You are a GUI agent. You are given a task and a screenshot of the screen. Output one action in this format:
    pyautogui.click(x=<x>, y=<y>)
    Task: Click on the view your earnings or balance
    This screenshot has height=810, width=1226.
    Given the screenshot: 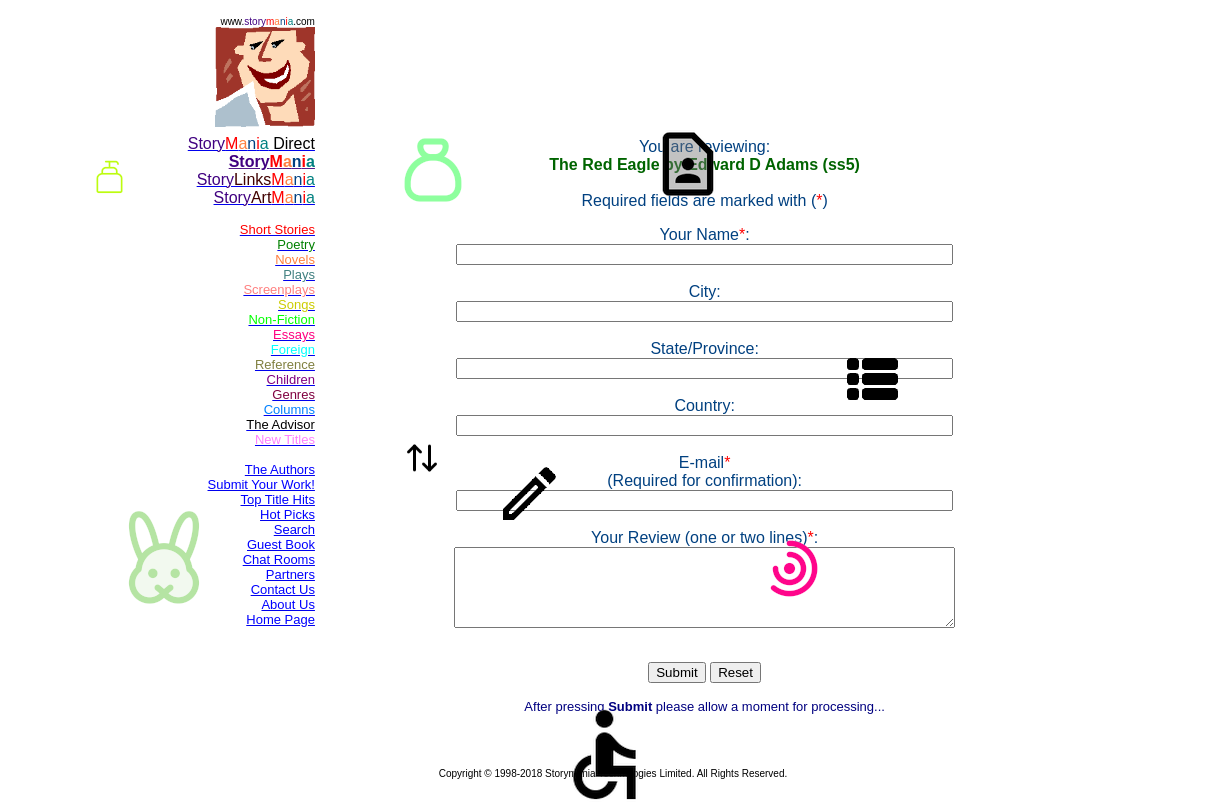 What is the action you would take?
    pyautogui.click(x=433, y=170)
    